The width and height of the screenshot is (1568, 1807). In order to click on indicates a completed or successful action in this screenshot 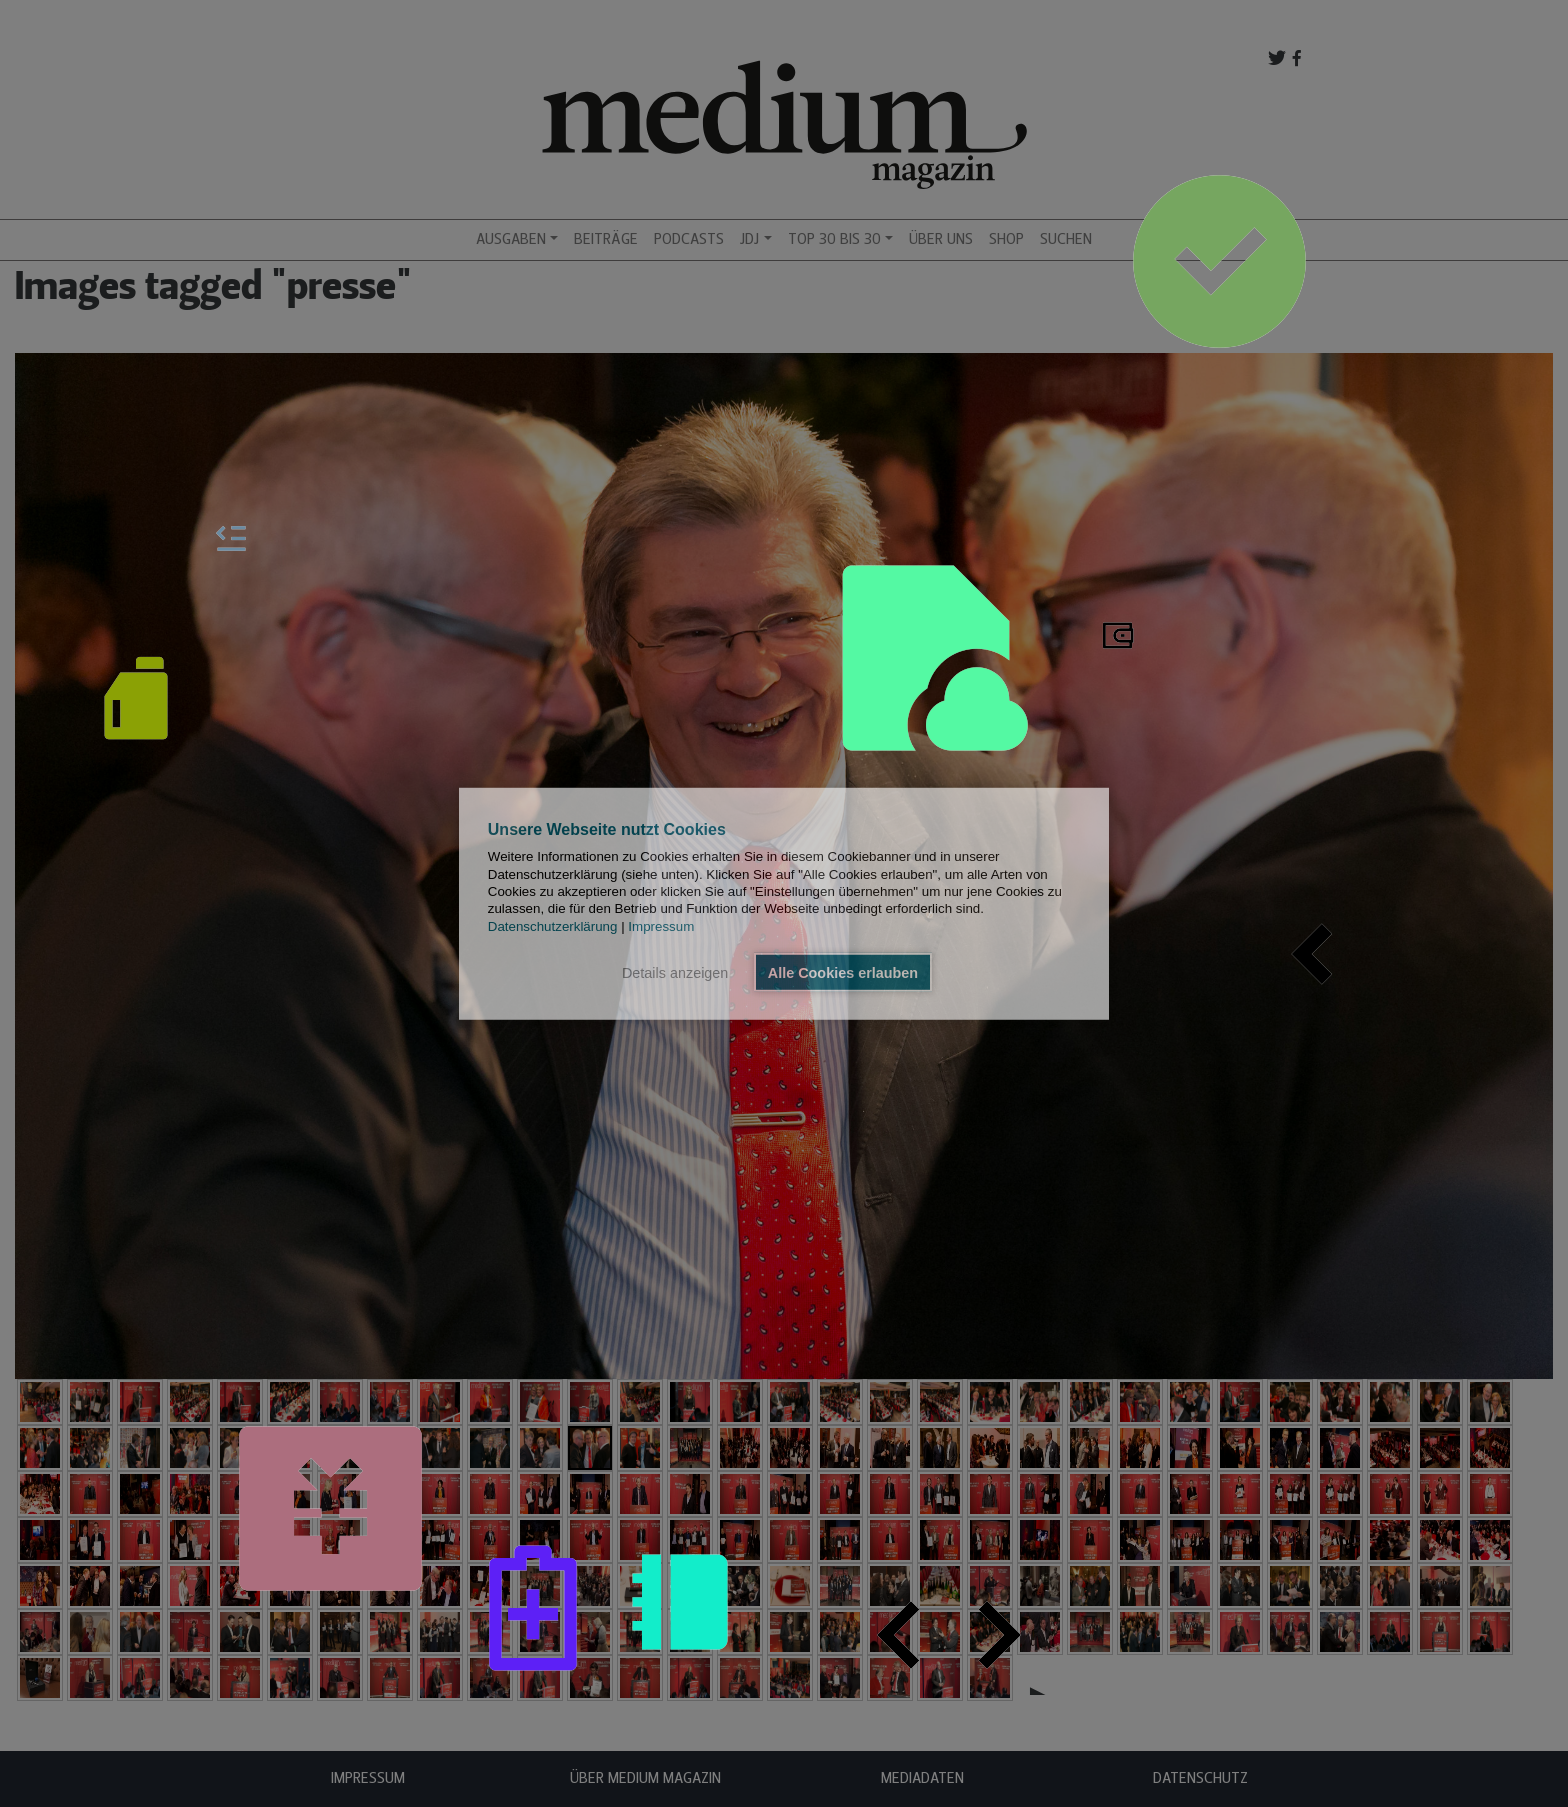, I will do `click(1219, 261)`.